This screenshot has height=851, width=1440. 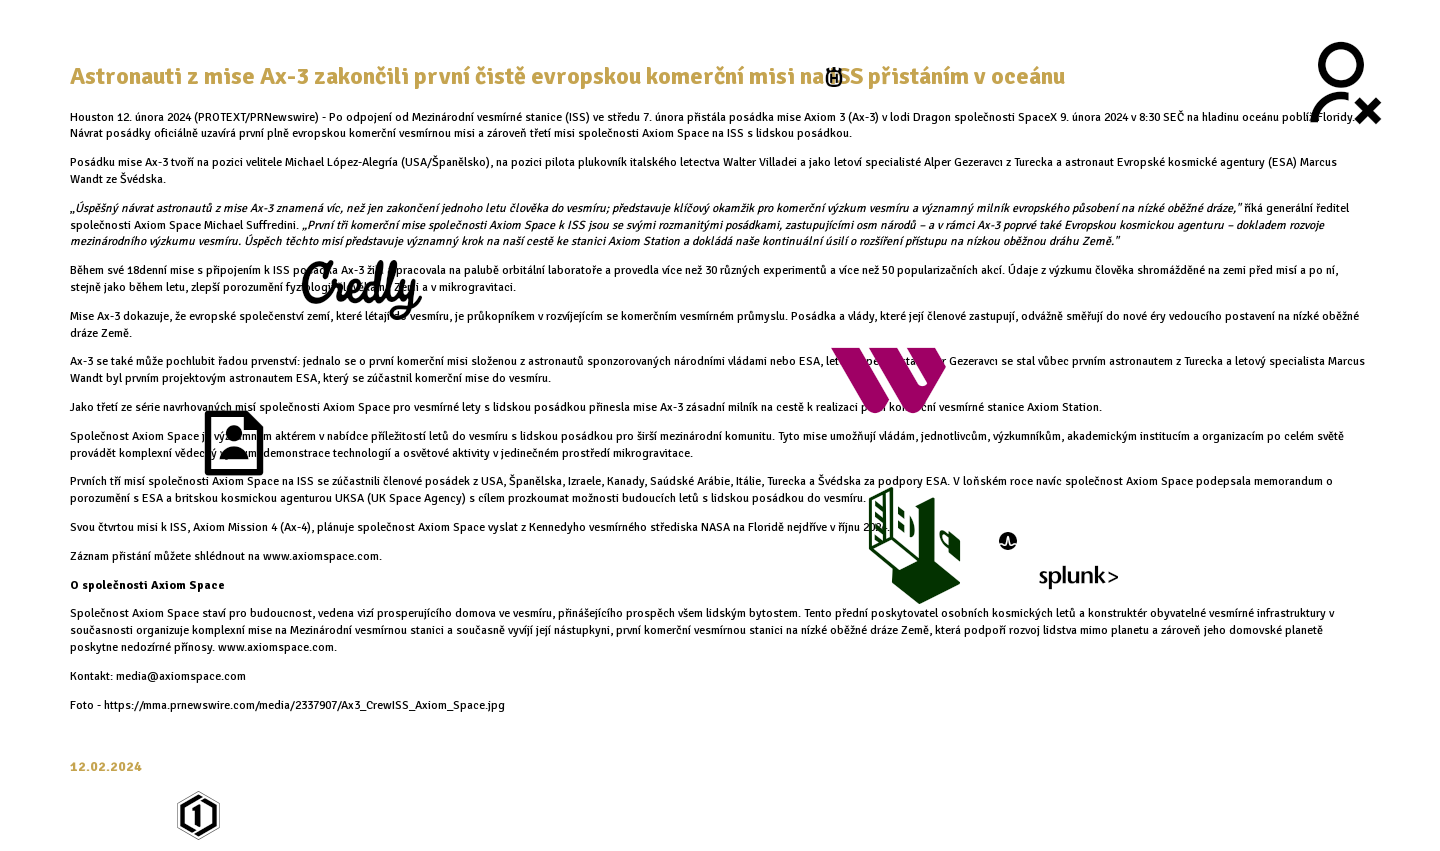 I want to click on western union logo, so click(x=888, y=380).